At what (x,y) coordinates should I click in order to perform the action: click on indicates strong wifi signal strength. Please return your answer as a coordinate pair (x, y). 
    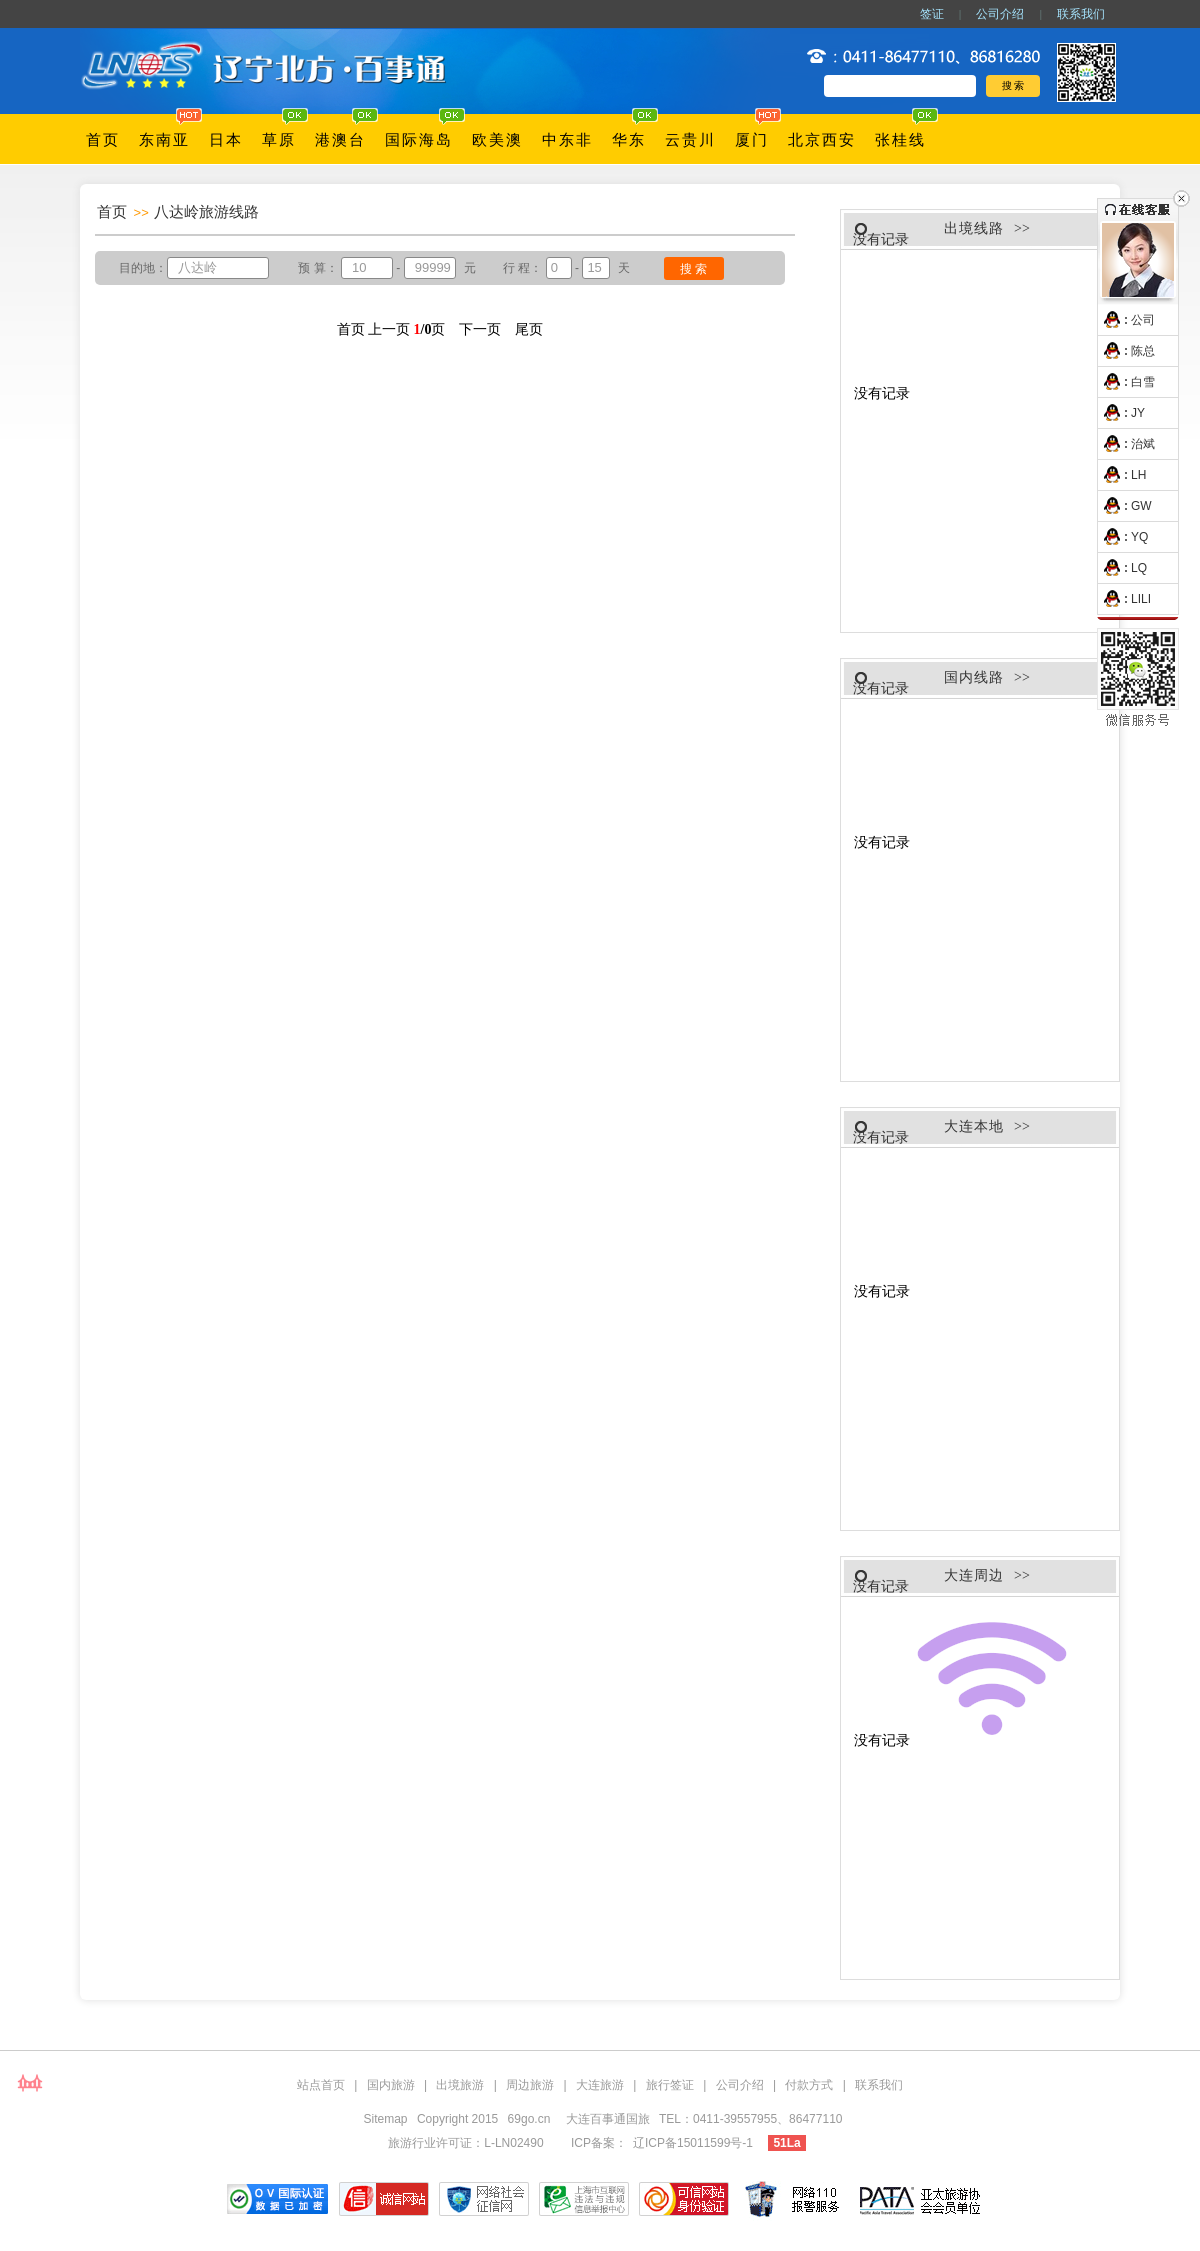
    Looking at the image, I should click on (992, 1676).